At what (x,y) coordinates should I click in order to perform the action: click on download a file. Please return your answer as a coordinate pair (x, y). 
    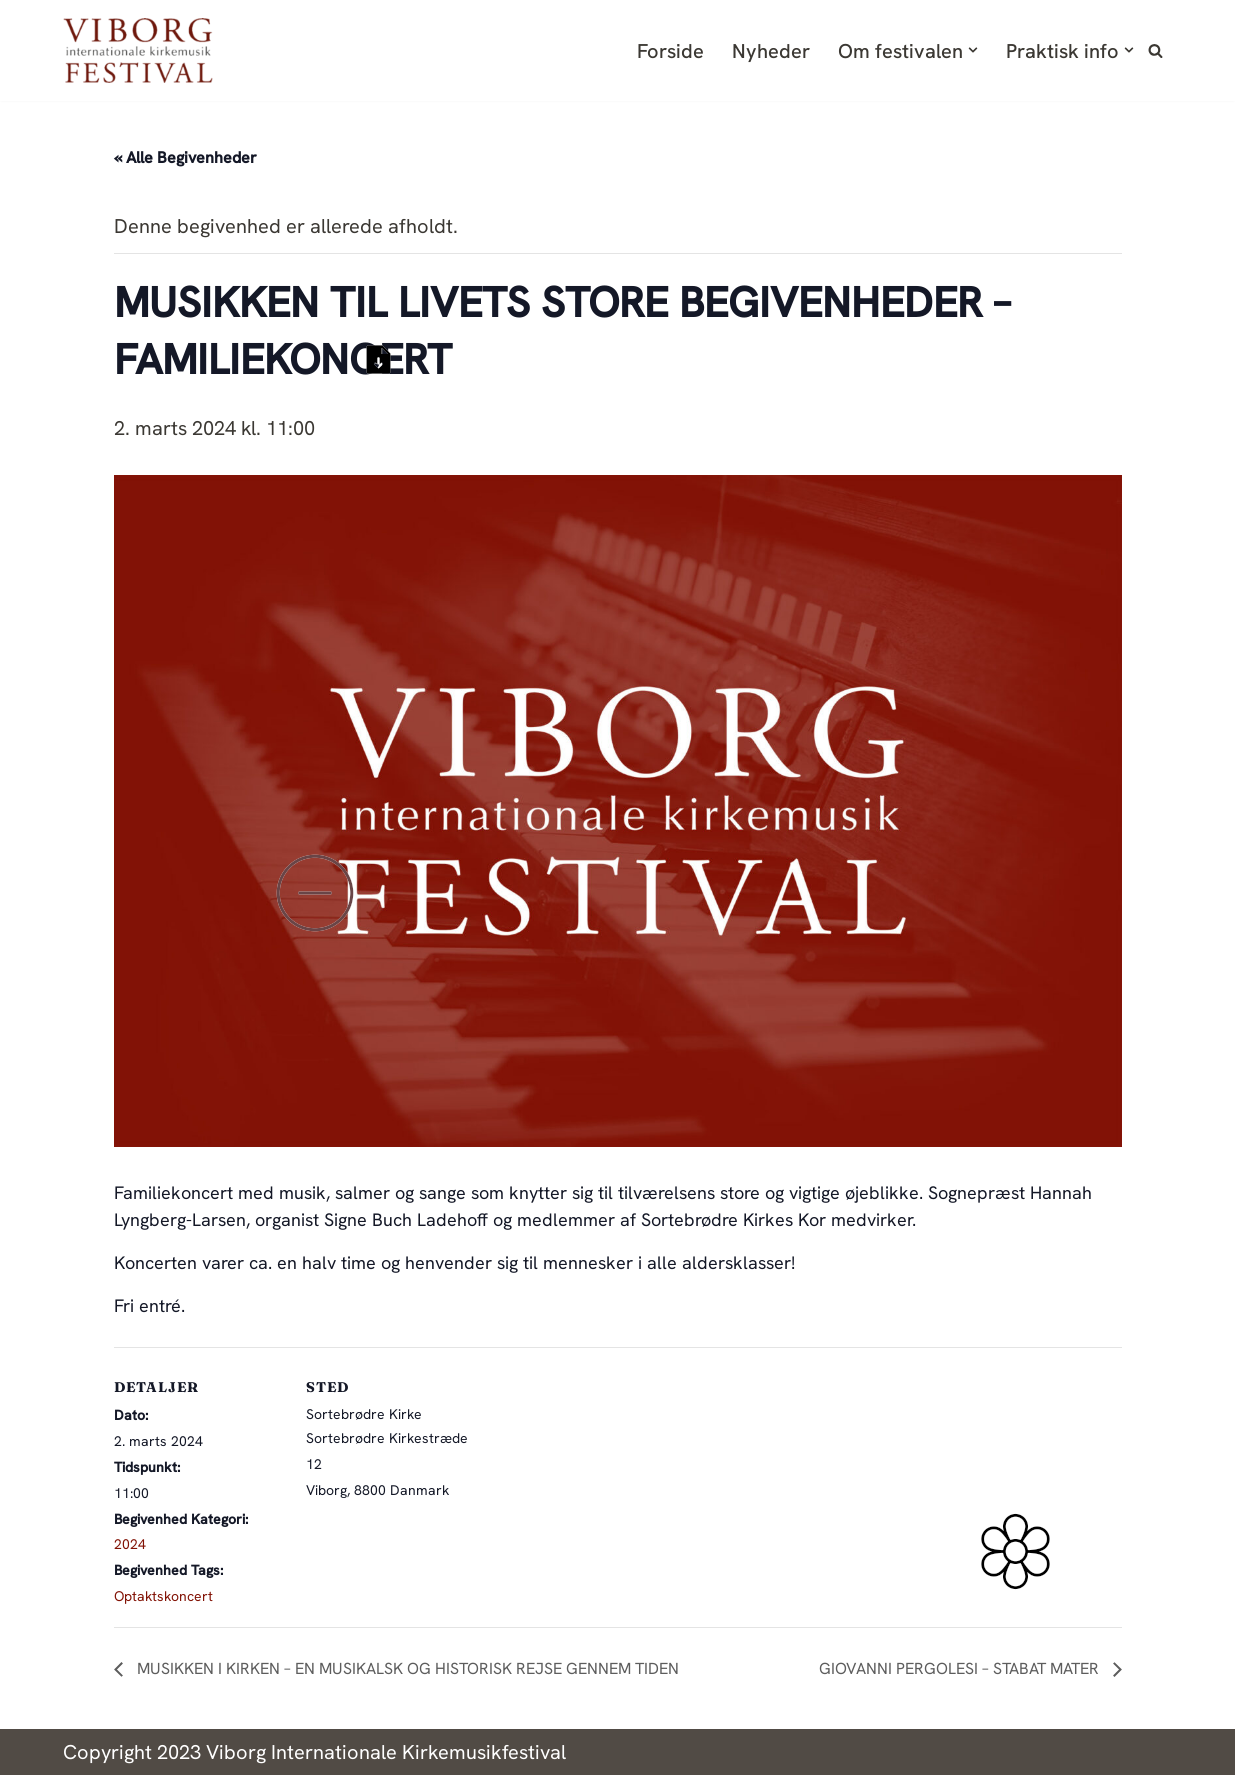
    Looking at the image, I should click on (378, 359).